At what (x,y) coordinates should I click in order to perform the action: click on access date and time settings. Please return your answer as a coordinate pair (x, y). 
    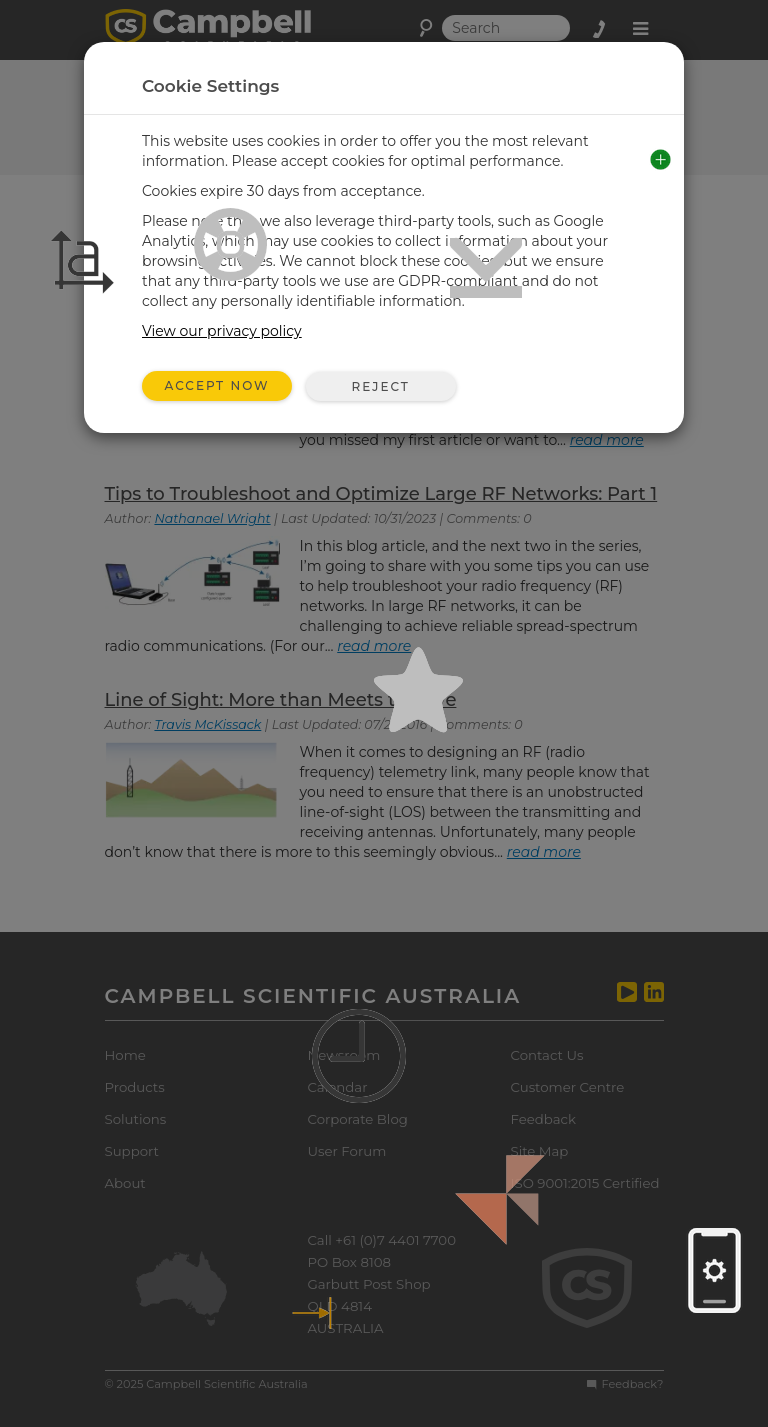
    Looking at the image, I should click on (359, 1056).